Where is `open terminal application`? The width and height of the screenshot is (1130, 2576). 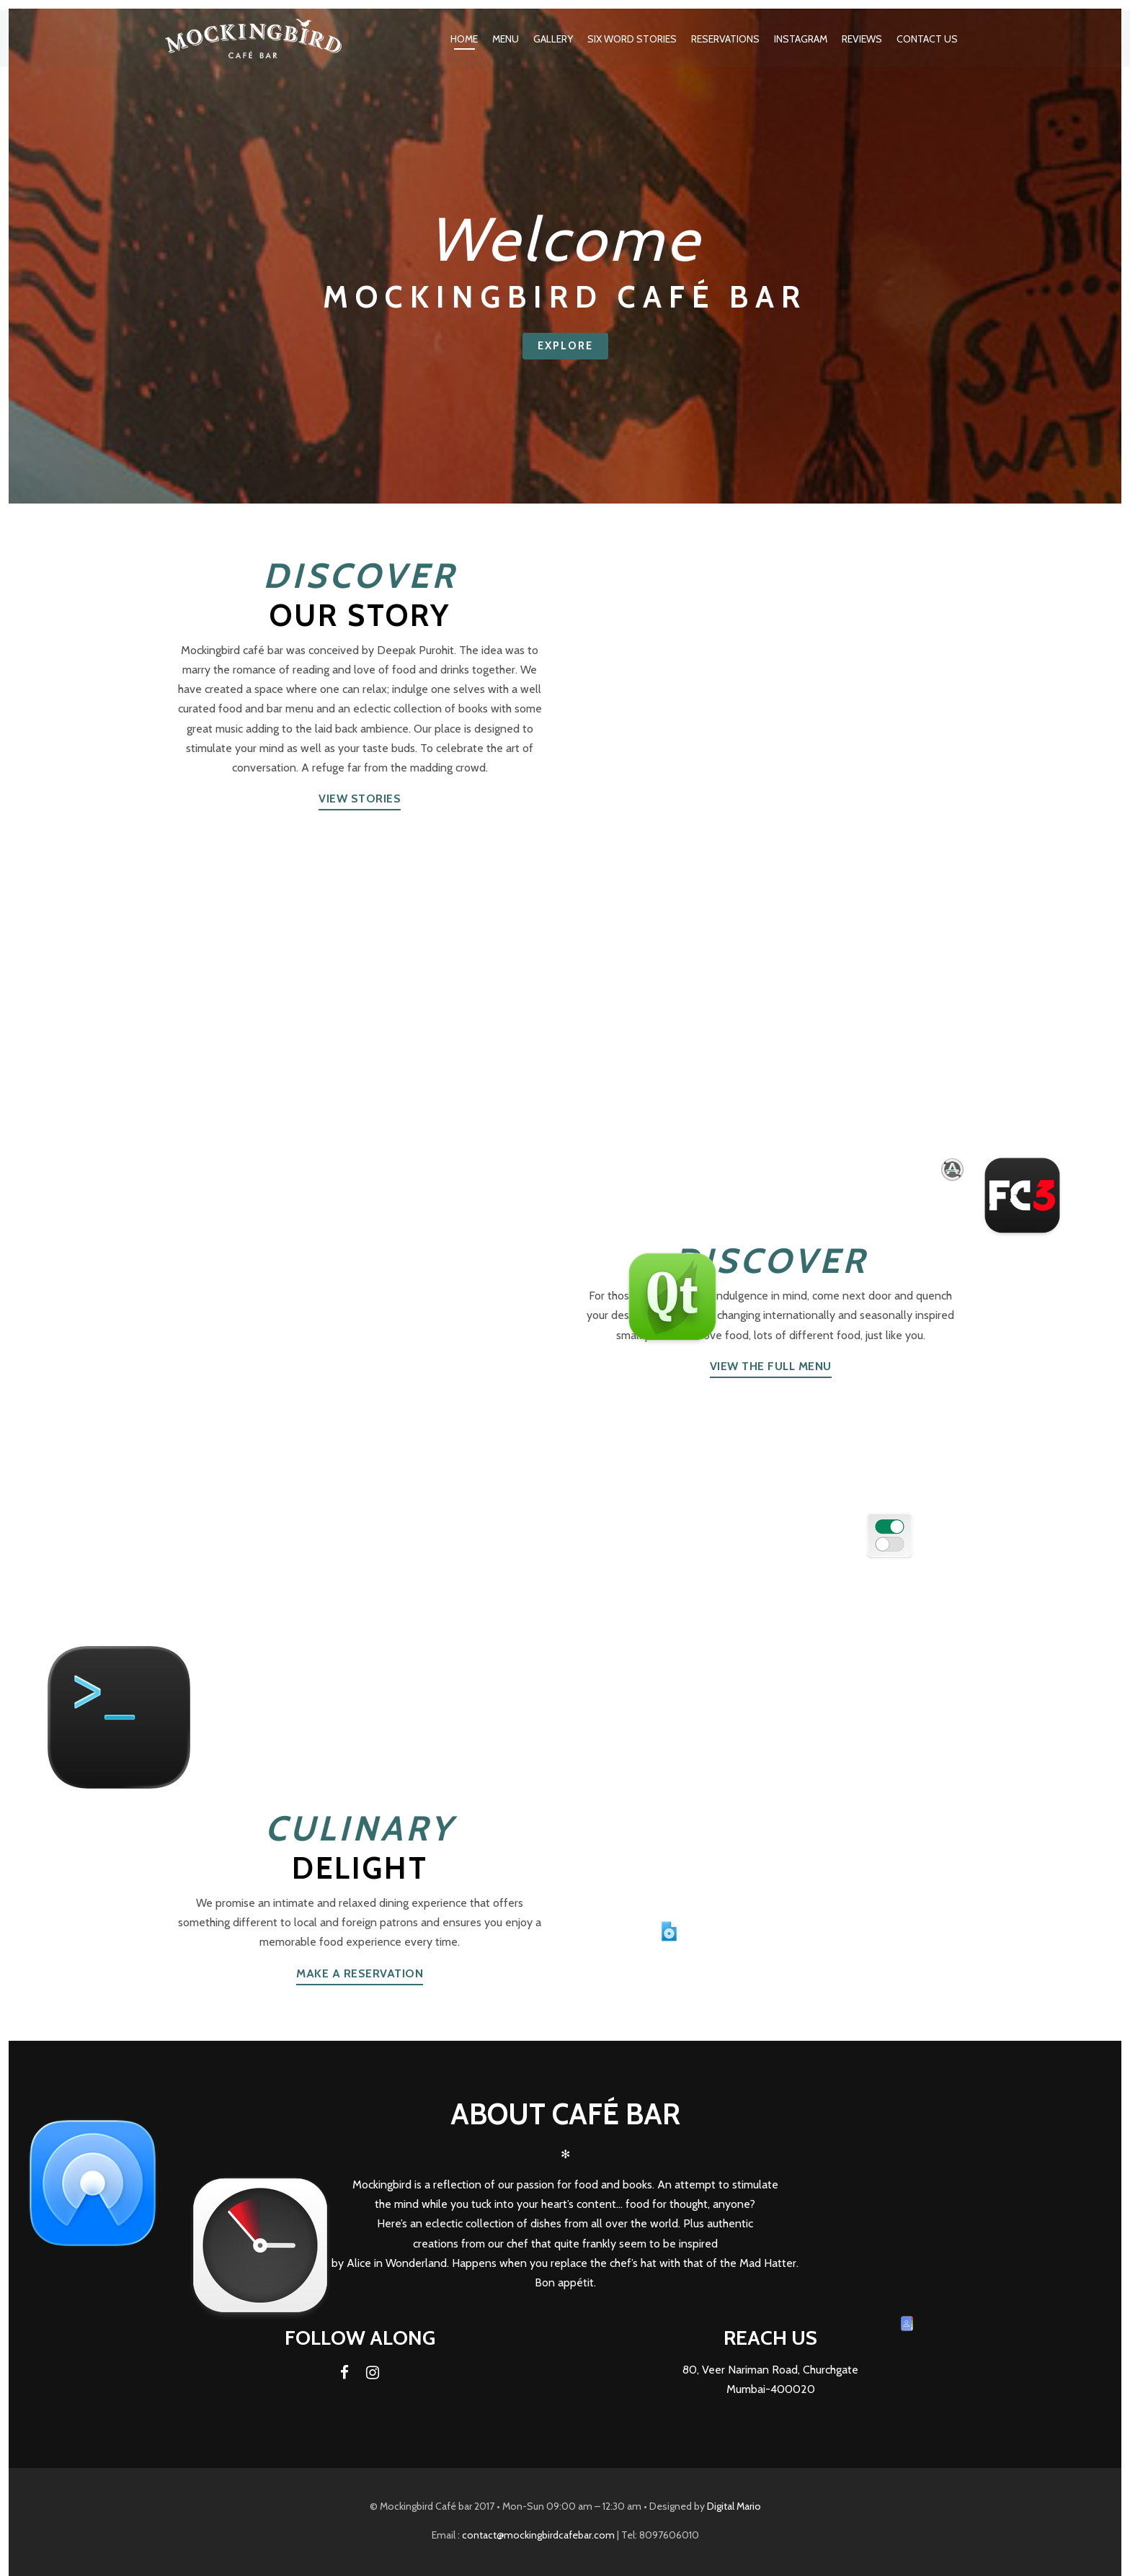 open terminal application is located at coordinates (119, 1717).